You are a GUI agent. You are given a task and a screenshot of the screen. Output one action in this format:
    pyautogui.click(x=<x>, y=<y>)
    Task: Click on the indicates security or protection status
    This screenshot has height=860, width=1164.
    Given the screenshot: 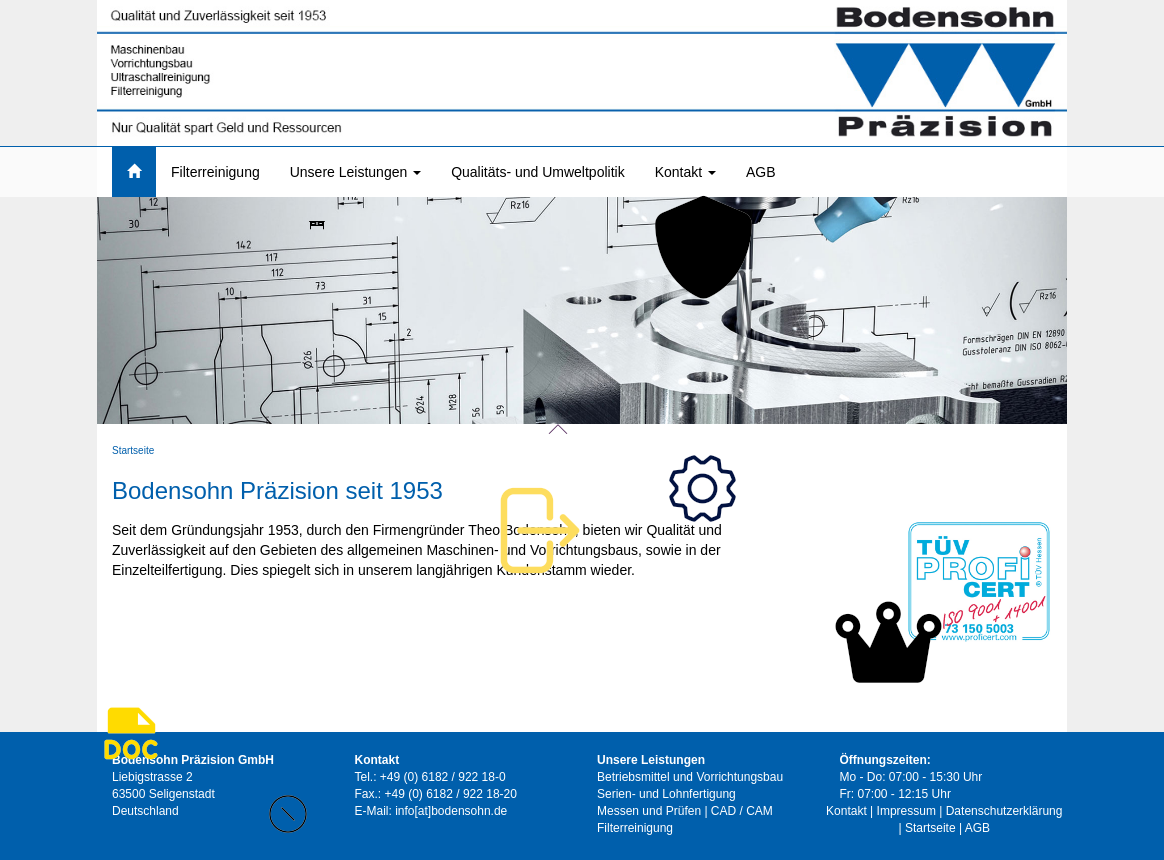 What is the action you would take?
    pyautogui.click(x=703, y=247)
    